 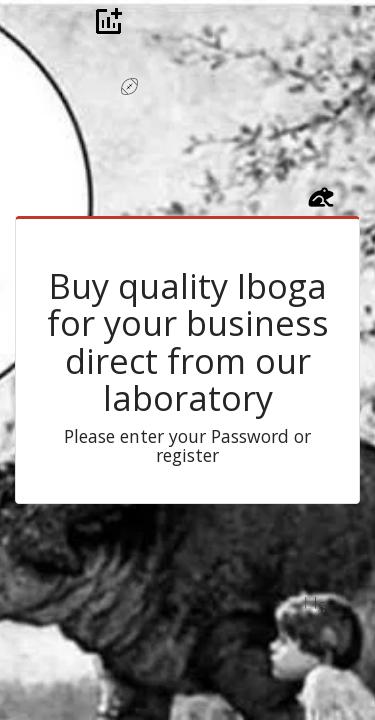 I want to click on format text as heading level 3, so click(x=314, y=604).